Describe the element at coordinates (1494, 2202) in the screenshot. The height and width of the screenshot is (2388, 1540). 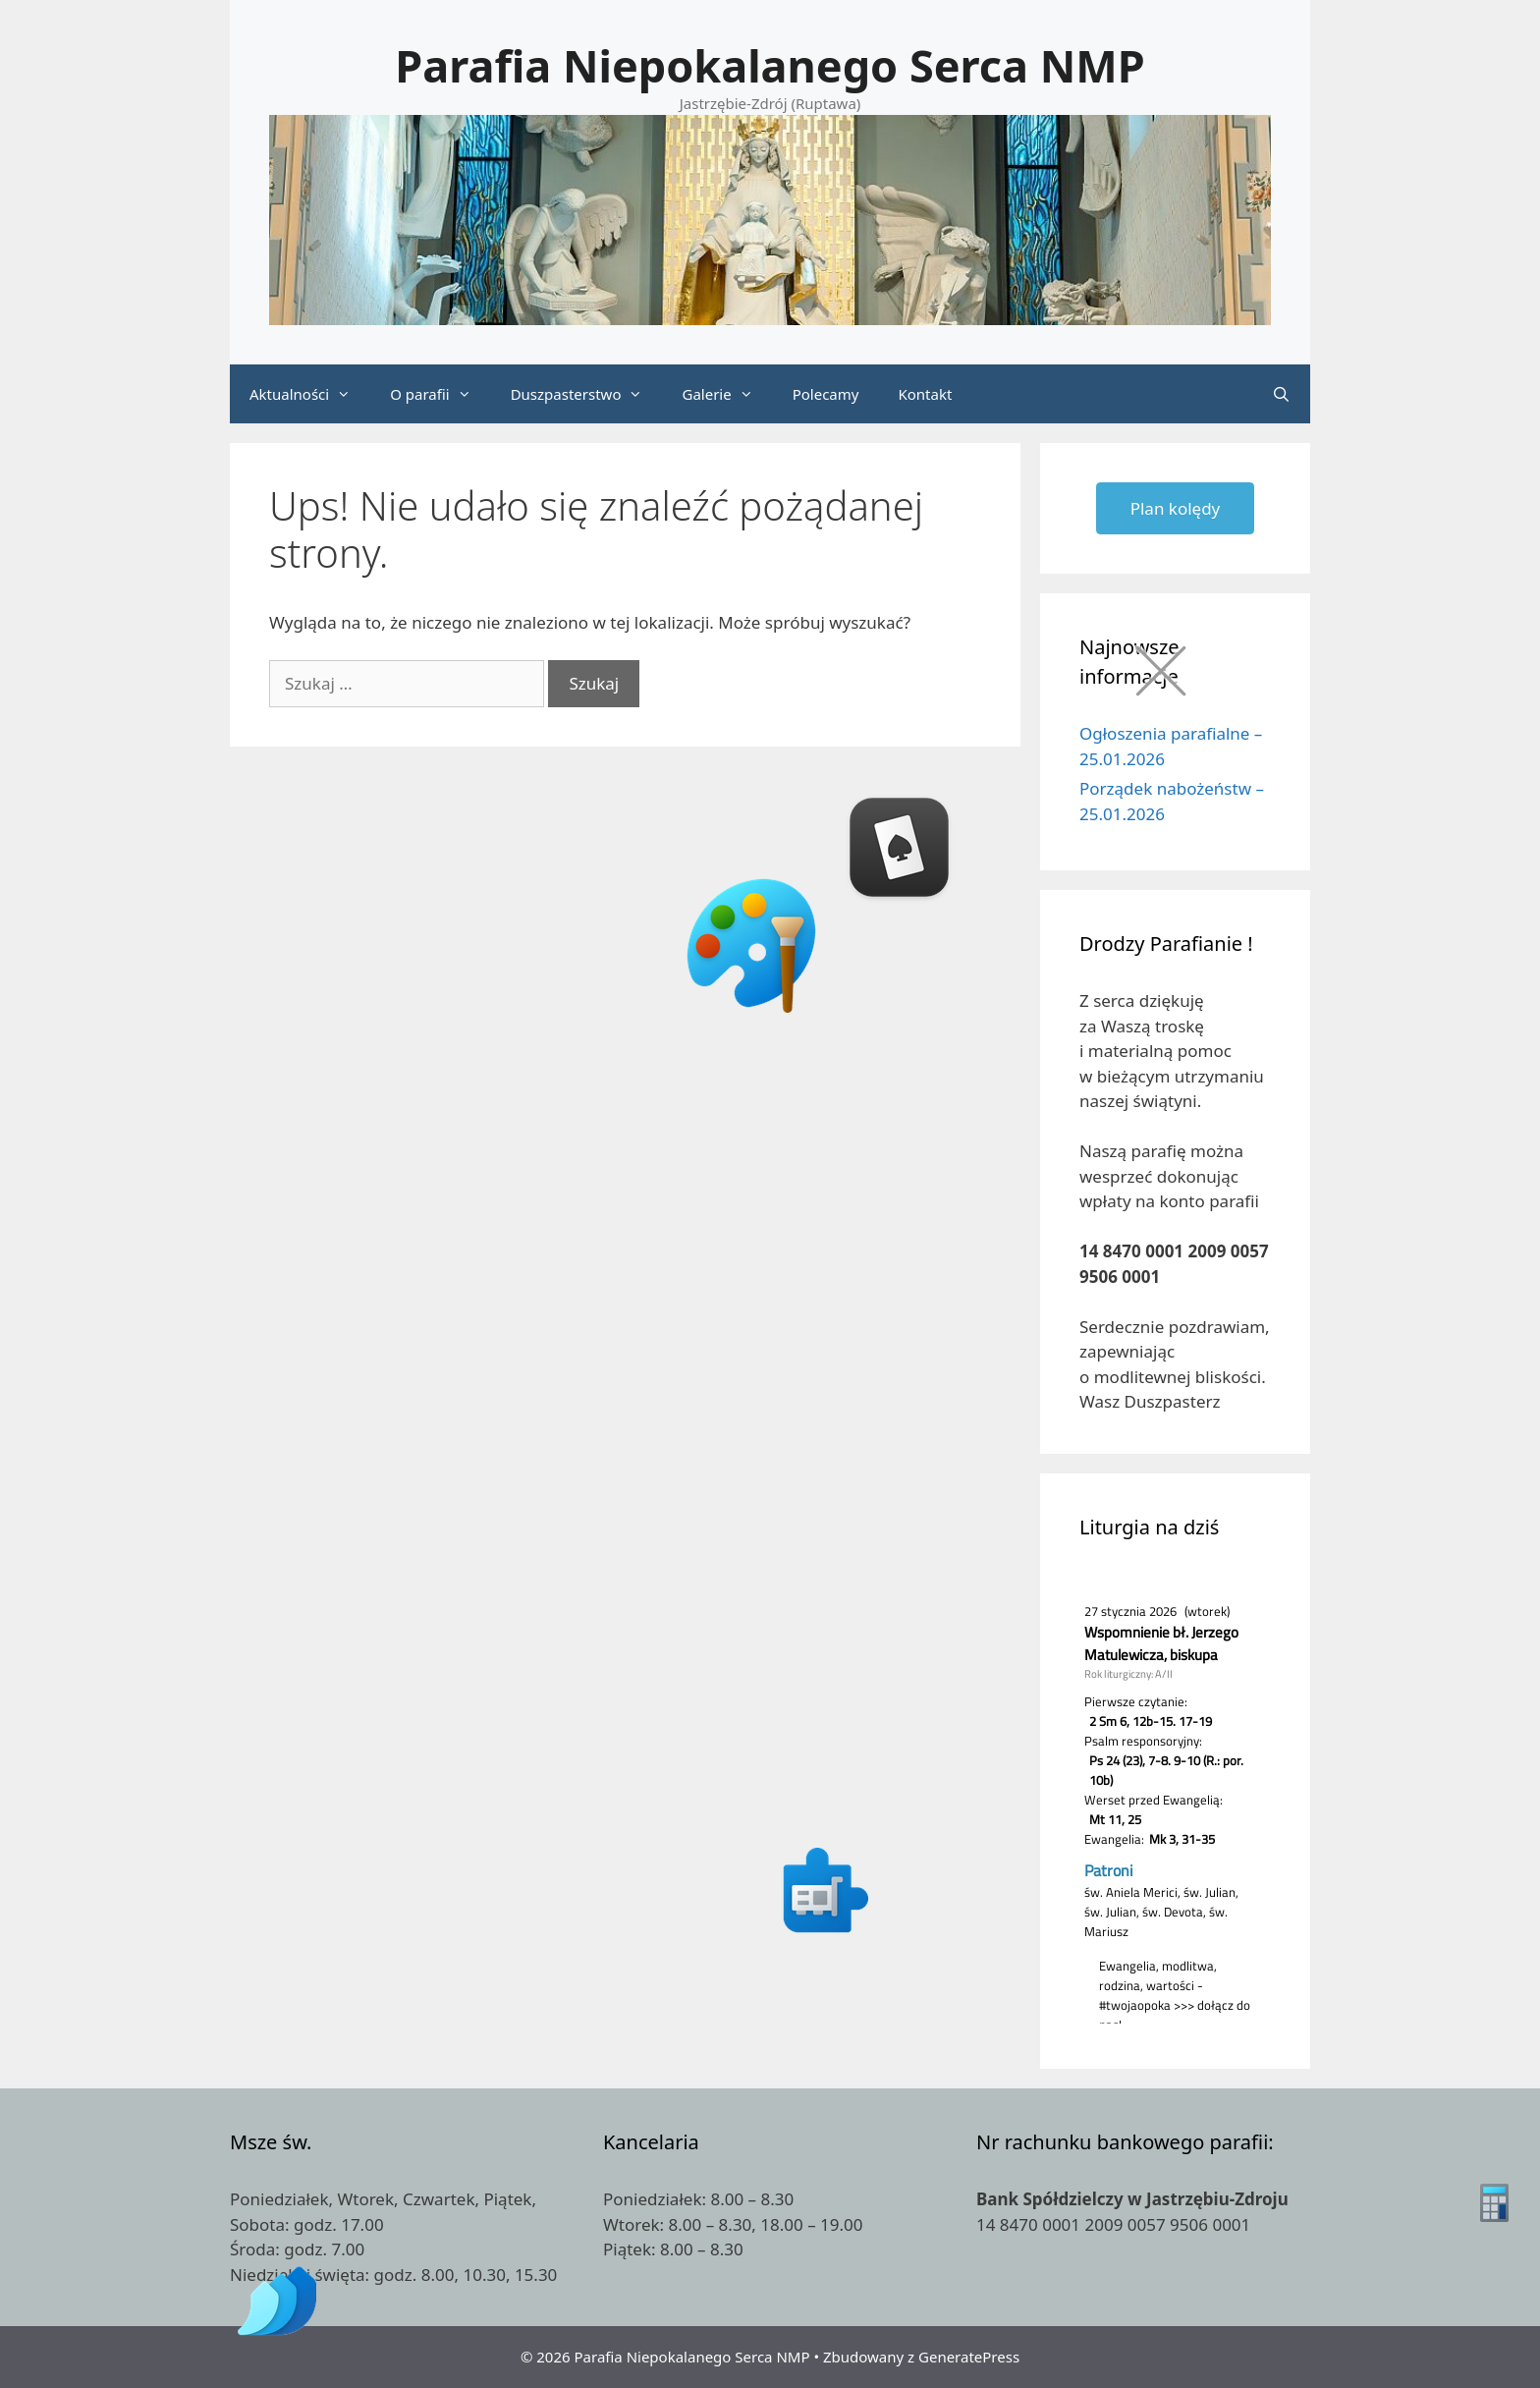
I see `open the calculator app` at that location.